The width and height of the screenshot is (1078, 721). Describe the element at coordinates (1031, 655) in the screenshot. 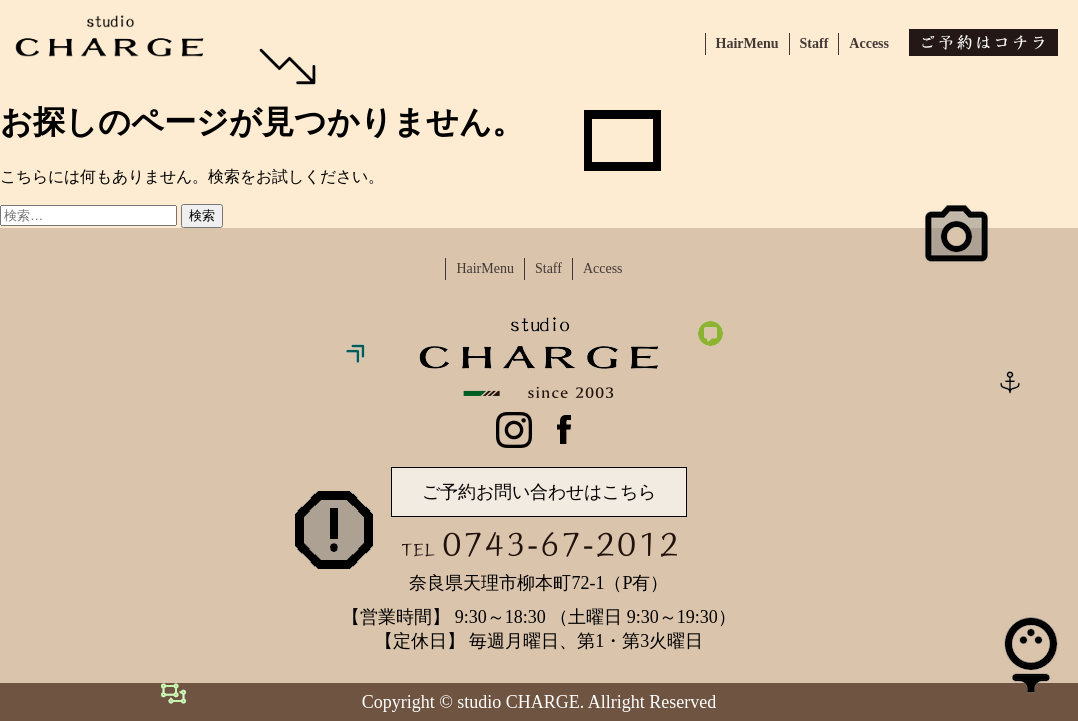

I see `access golf scores or tracking` at that location.